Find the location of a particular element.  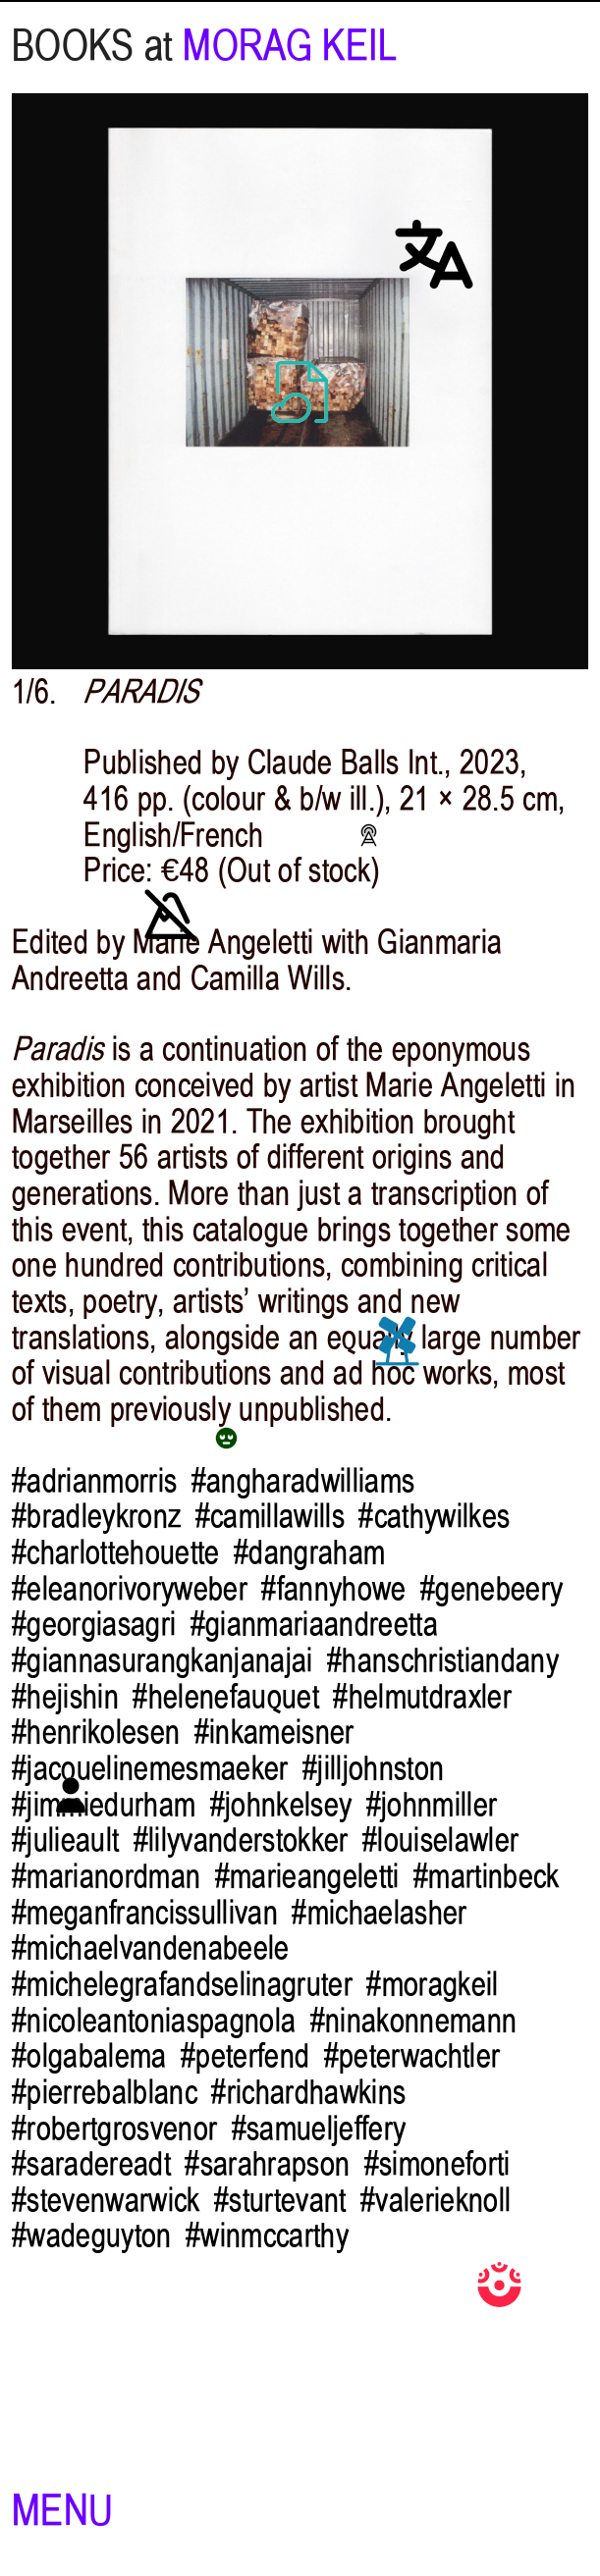

indicates cellular network signal strength is located at coordinates (368, 835).